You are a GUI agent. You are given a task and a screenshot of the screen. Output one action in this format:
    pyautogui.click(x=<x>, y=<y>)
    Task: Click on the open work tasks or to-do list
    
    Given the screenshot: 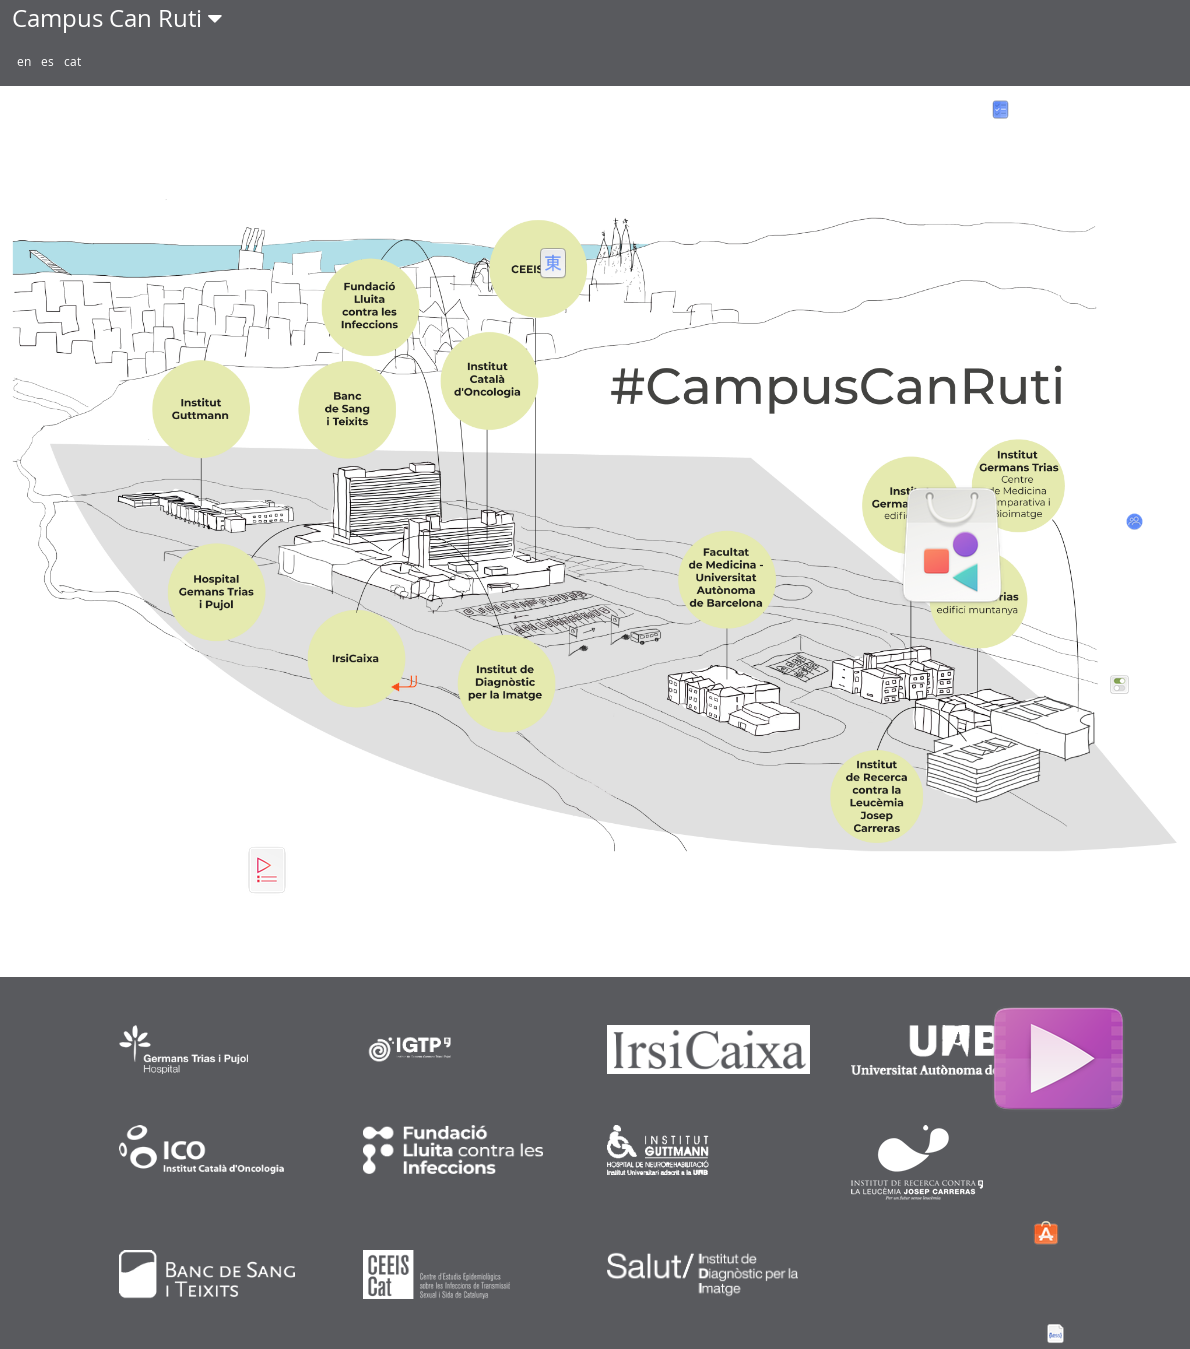 What is the action you would take?
    pyautogui.click(x=1000, y=109)
    